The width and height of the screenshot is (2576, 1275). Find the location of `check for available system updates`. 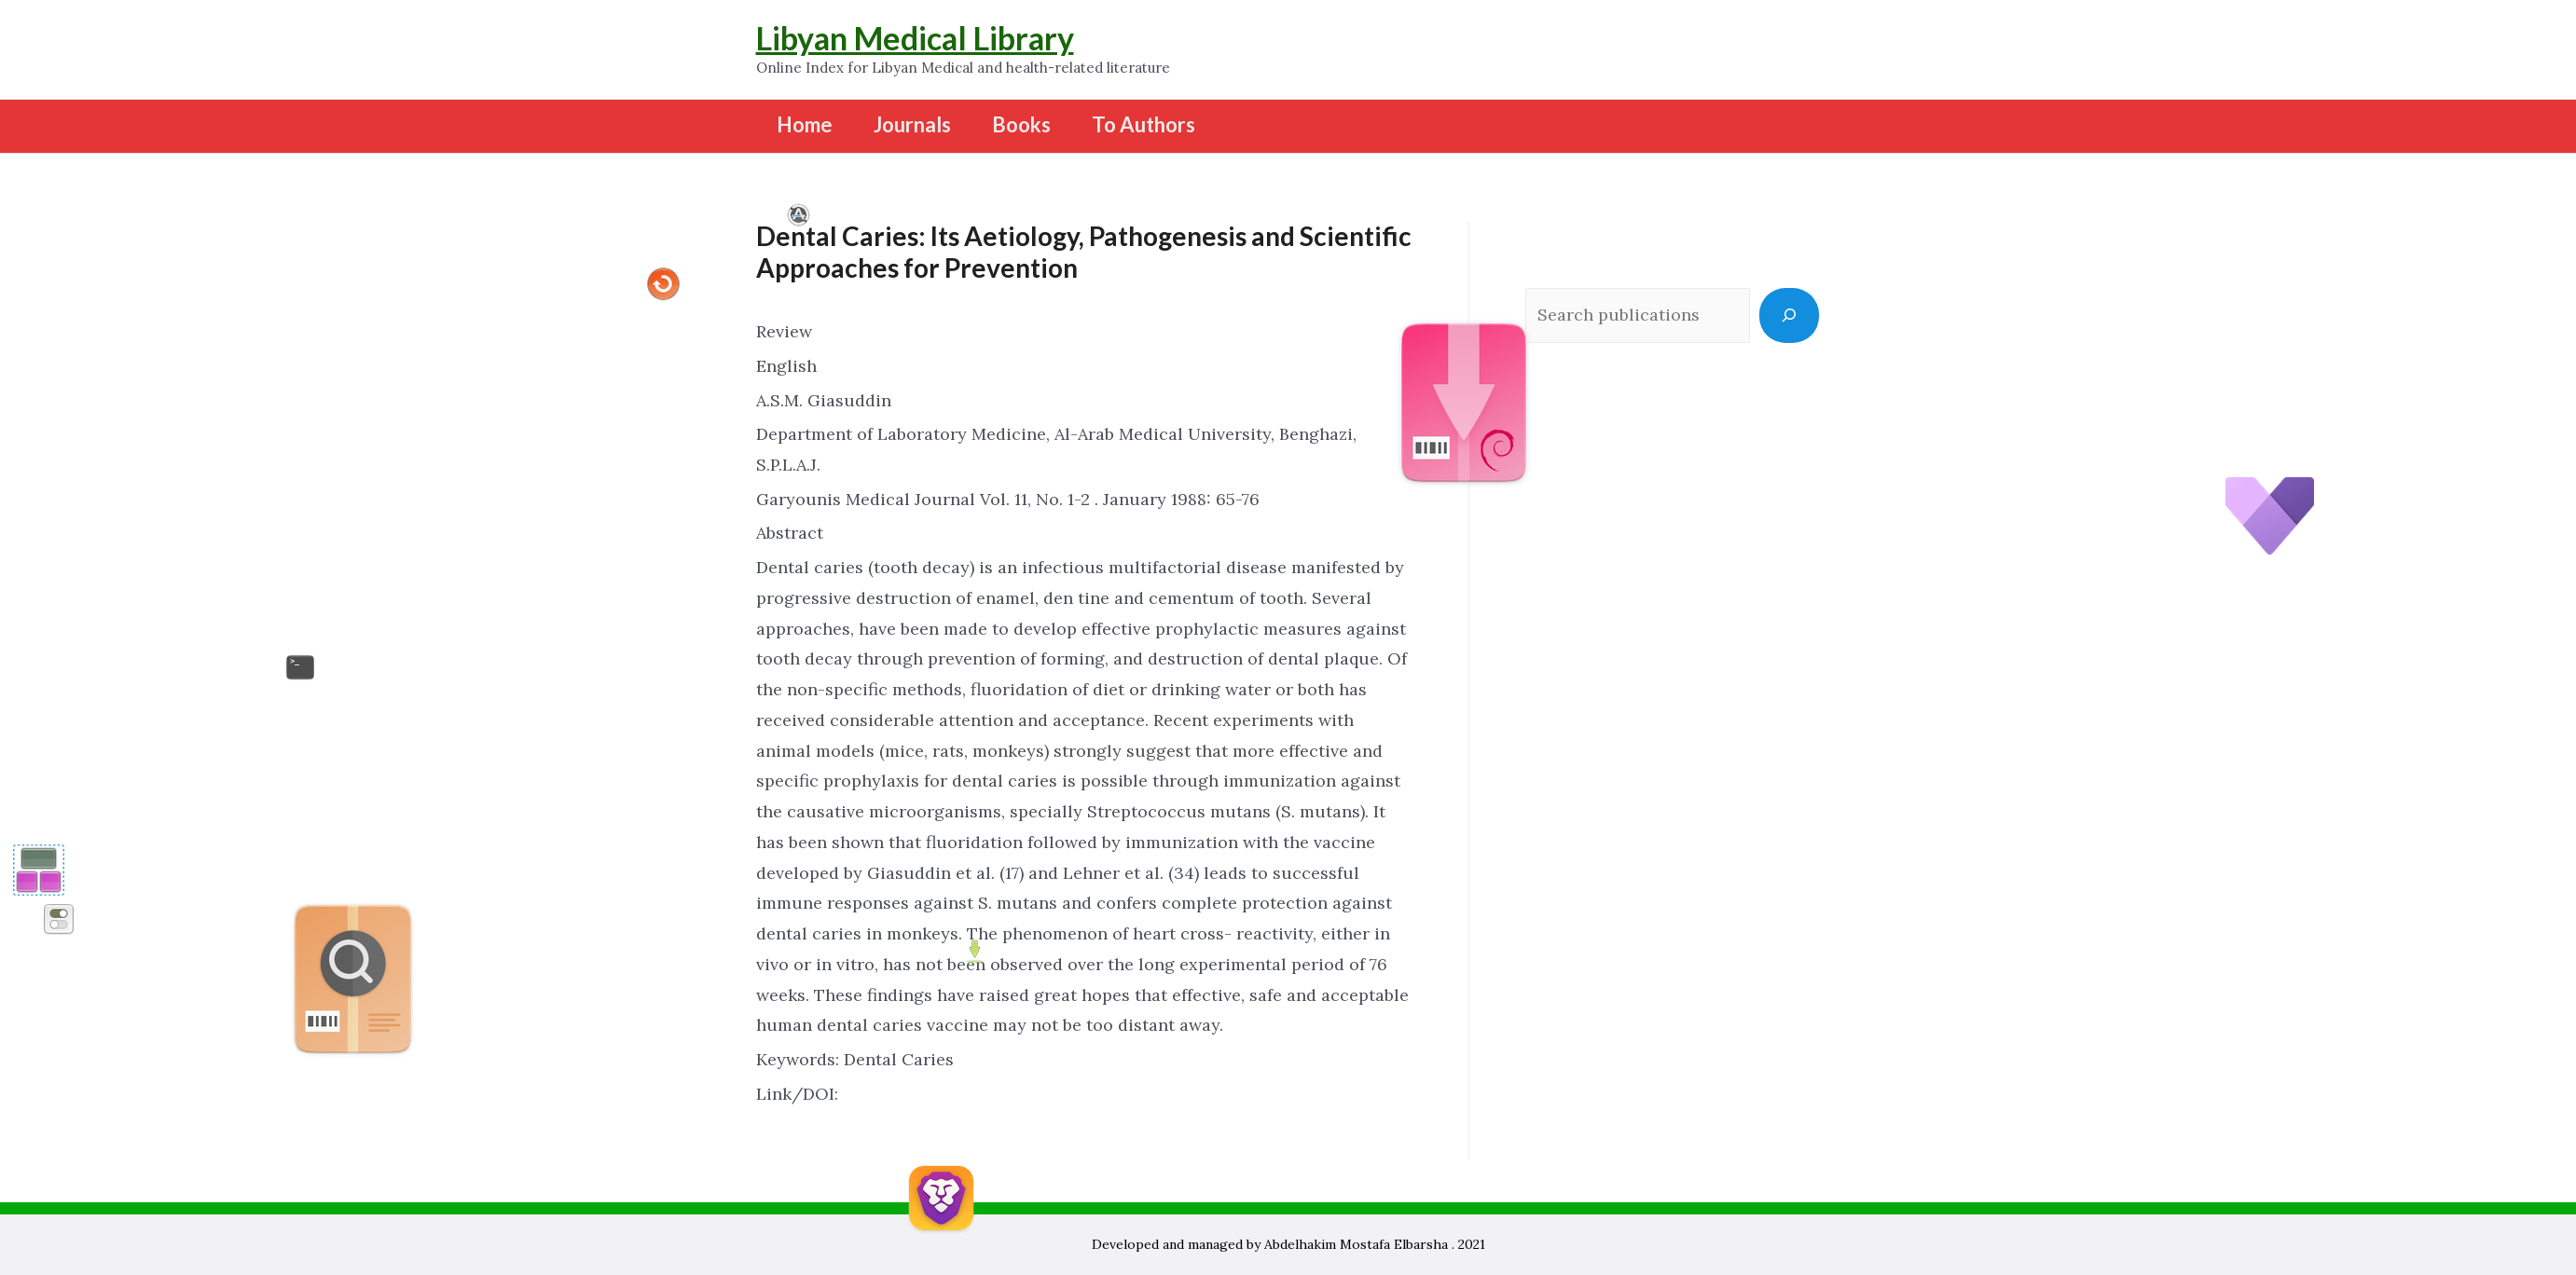

check for available system updates is located at coordinates (798, 214).